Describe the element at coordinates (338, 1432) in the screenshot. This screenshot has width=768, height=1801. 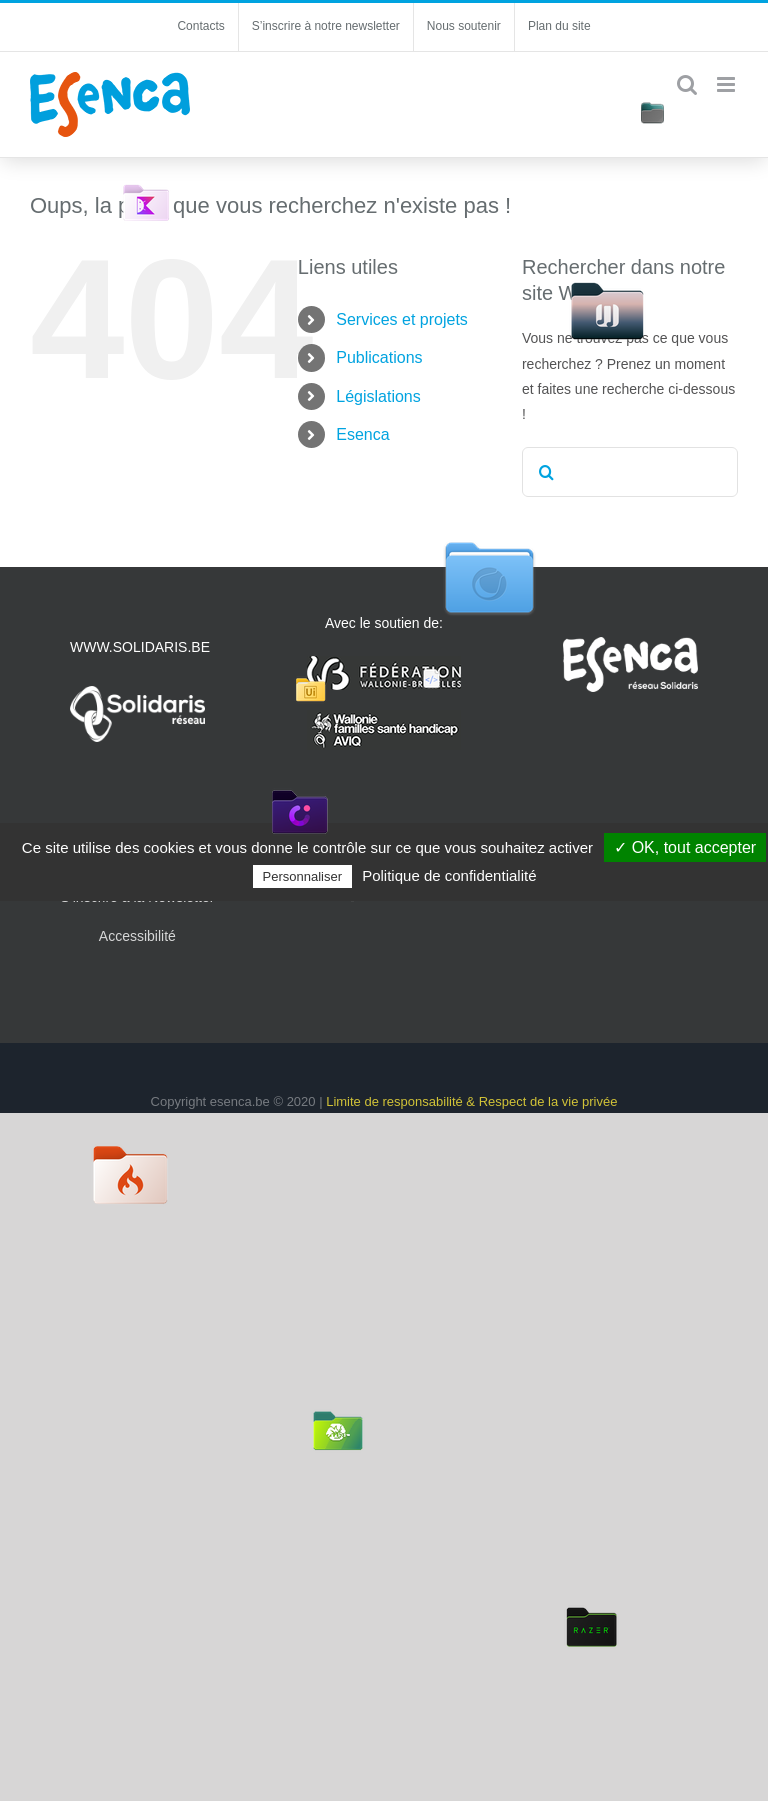
I see `open GameJolt game files folder` at that location.